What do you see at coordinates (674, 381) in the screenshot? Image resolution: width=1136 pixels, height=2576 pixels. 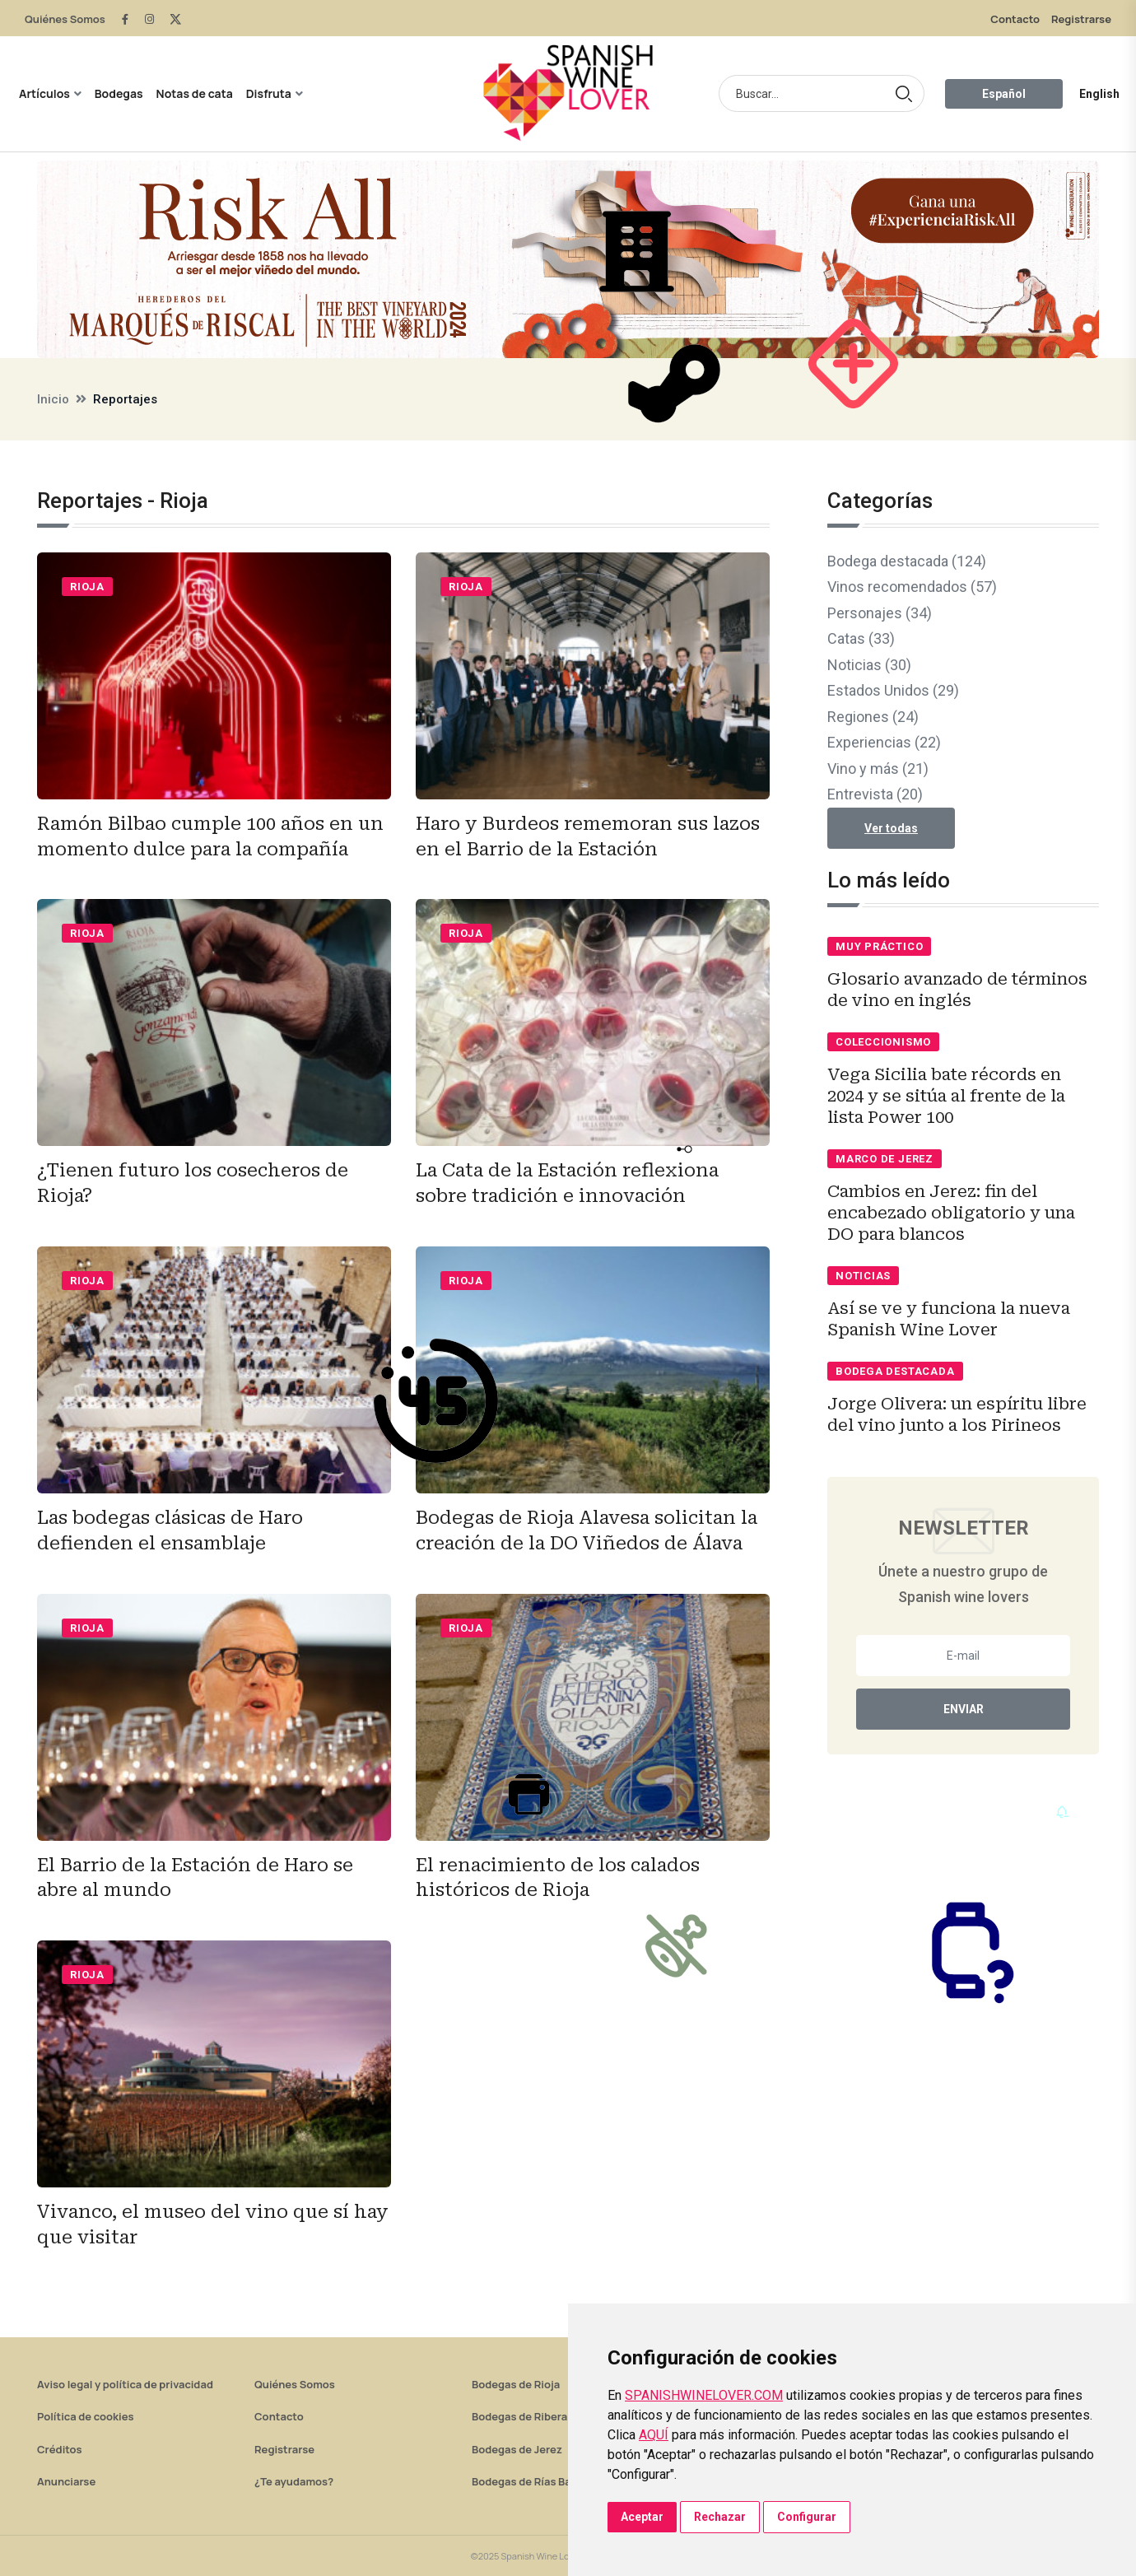 I see `open Steam gaming platform` at bounding box center [674, 381].